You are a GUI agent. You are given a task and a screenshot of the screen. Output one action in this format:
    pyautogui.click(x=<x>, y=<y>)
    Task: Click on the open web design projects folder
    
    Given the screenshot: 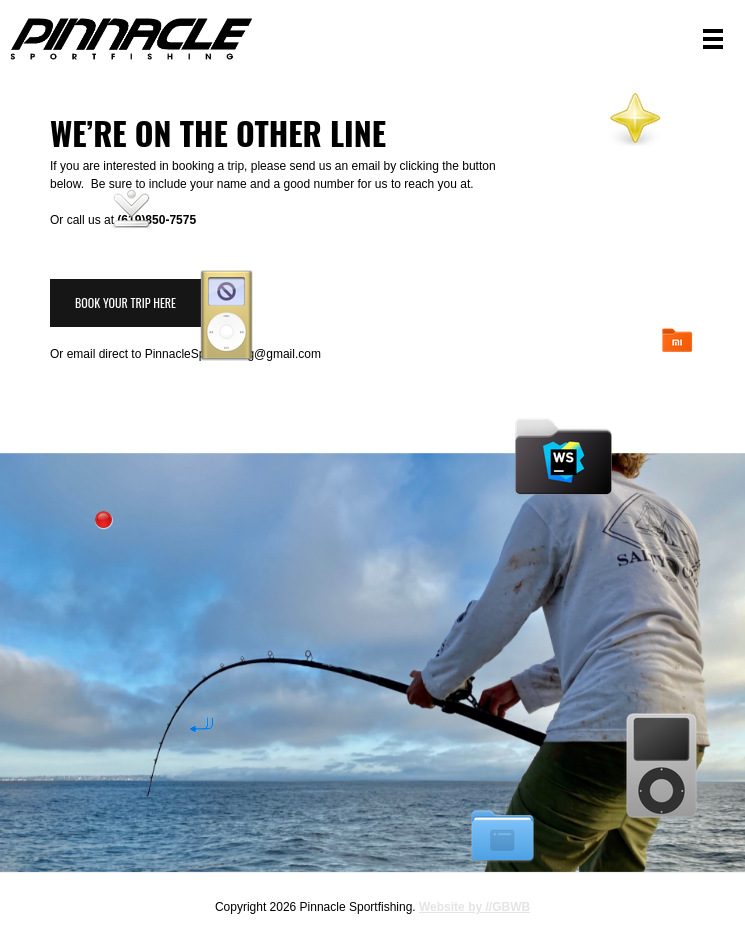 What is the action you would take?
    pyautogui.click(x=502, y=835)
    